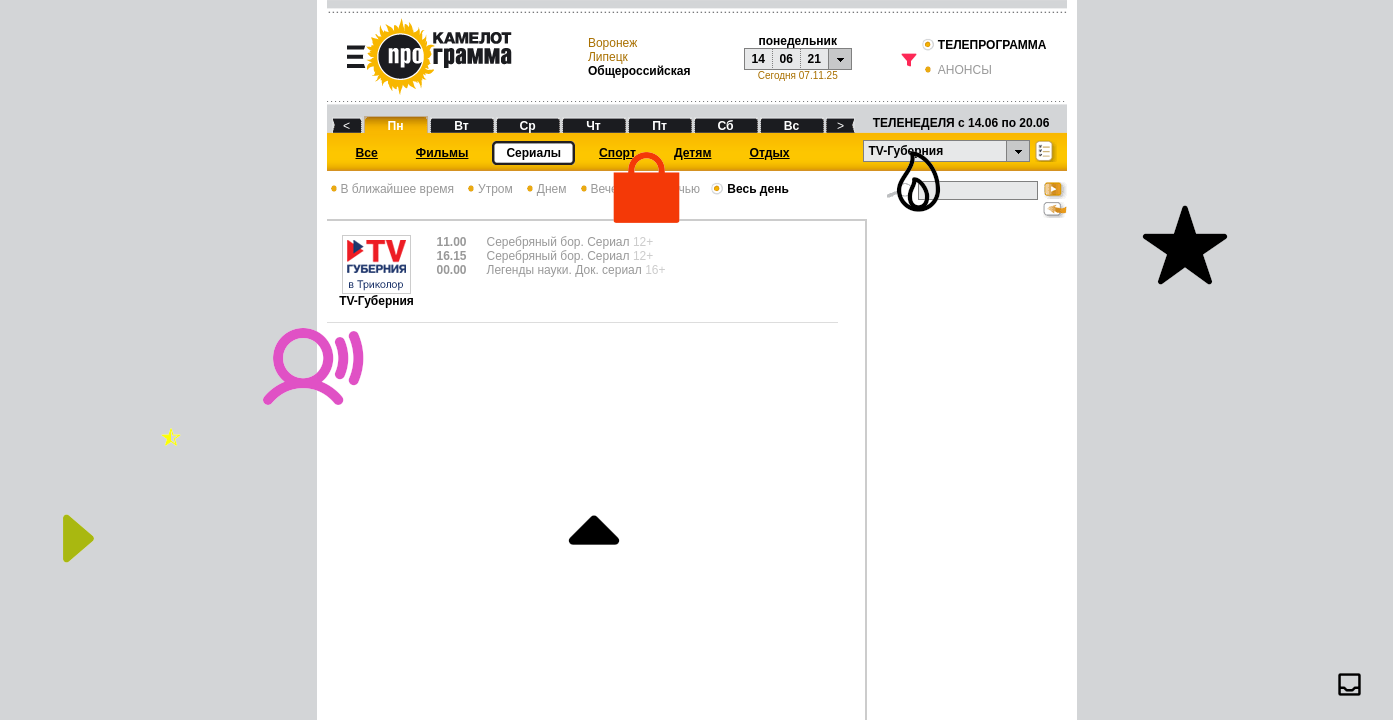  I want to click on play media or start playback, so click(78, 538).